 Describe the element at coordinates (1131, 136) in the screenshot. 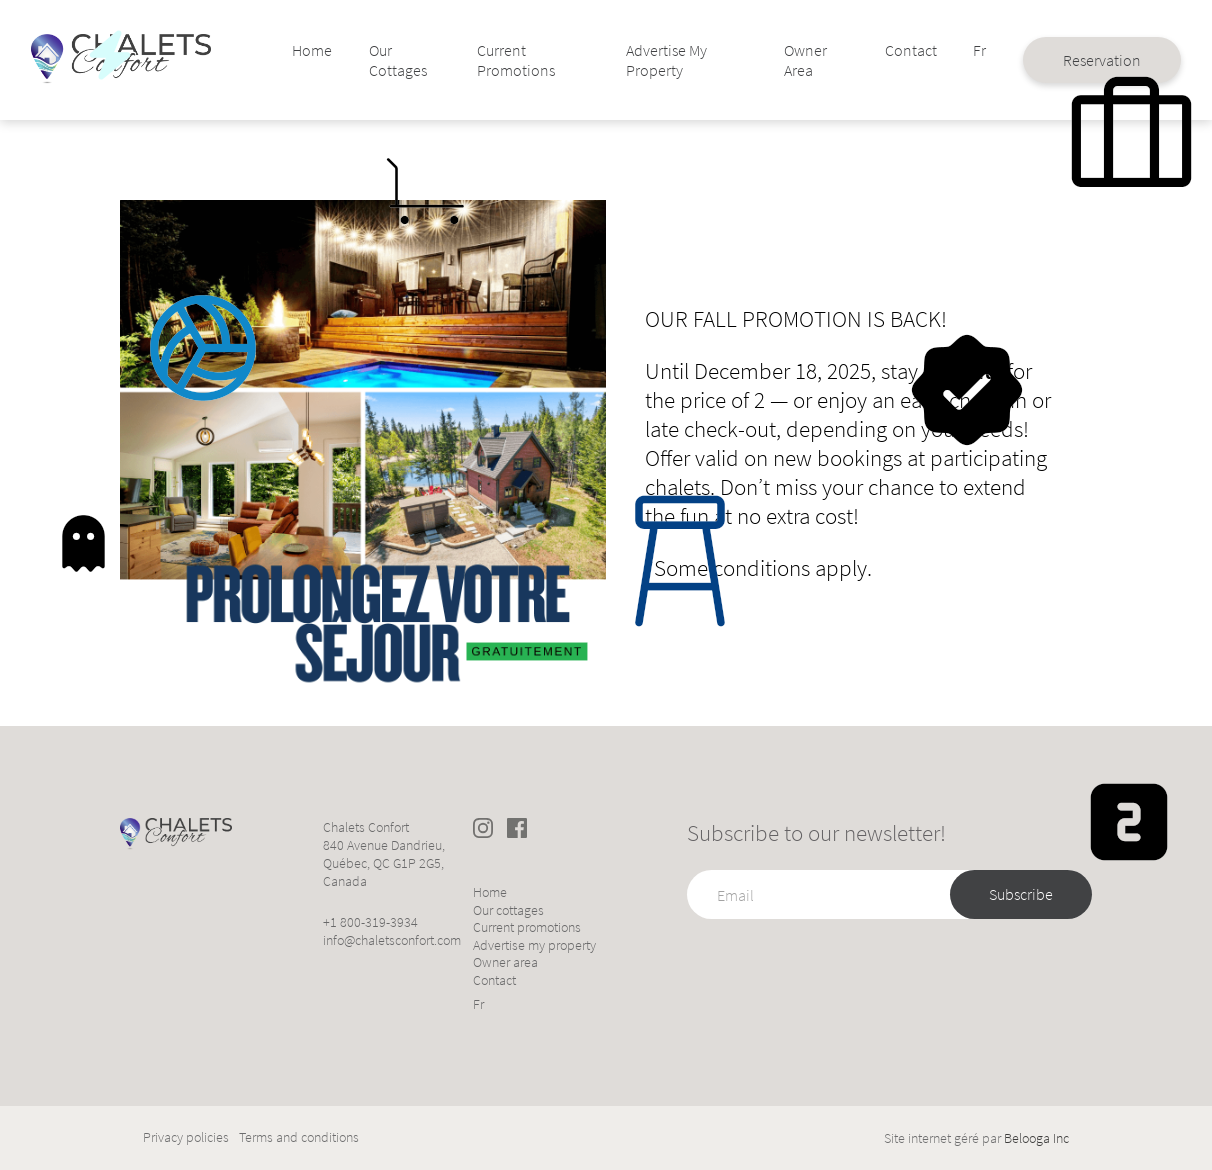

I see `access travel or trip planning features` at that location.